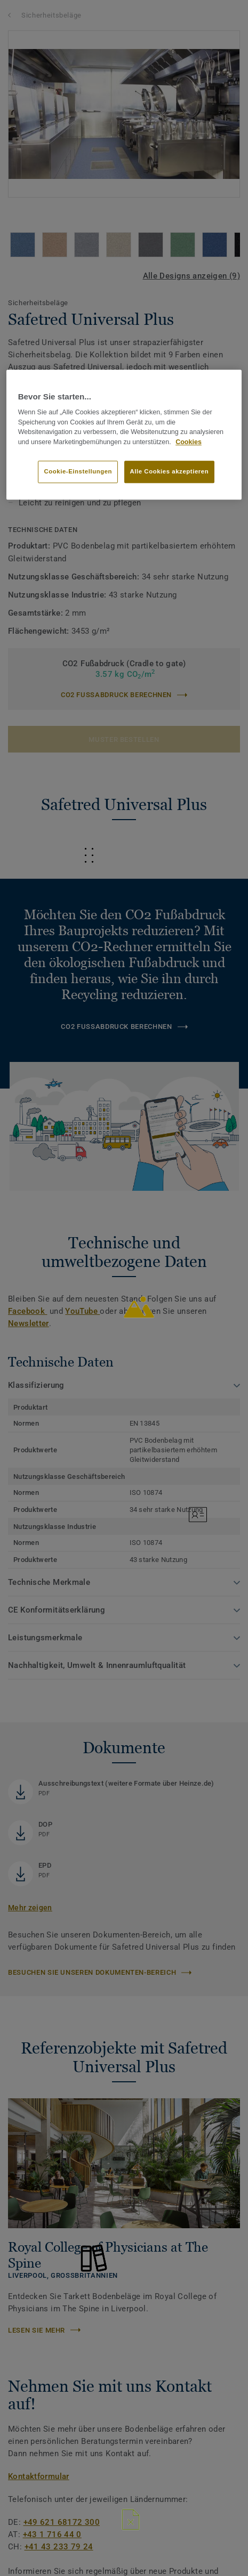  I want to click on delete or remove a file, so click(131, 2520).